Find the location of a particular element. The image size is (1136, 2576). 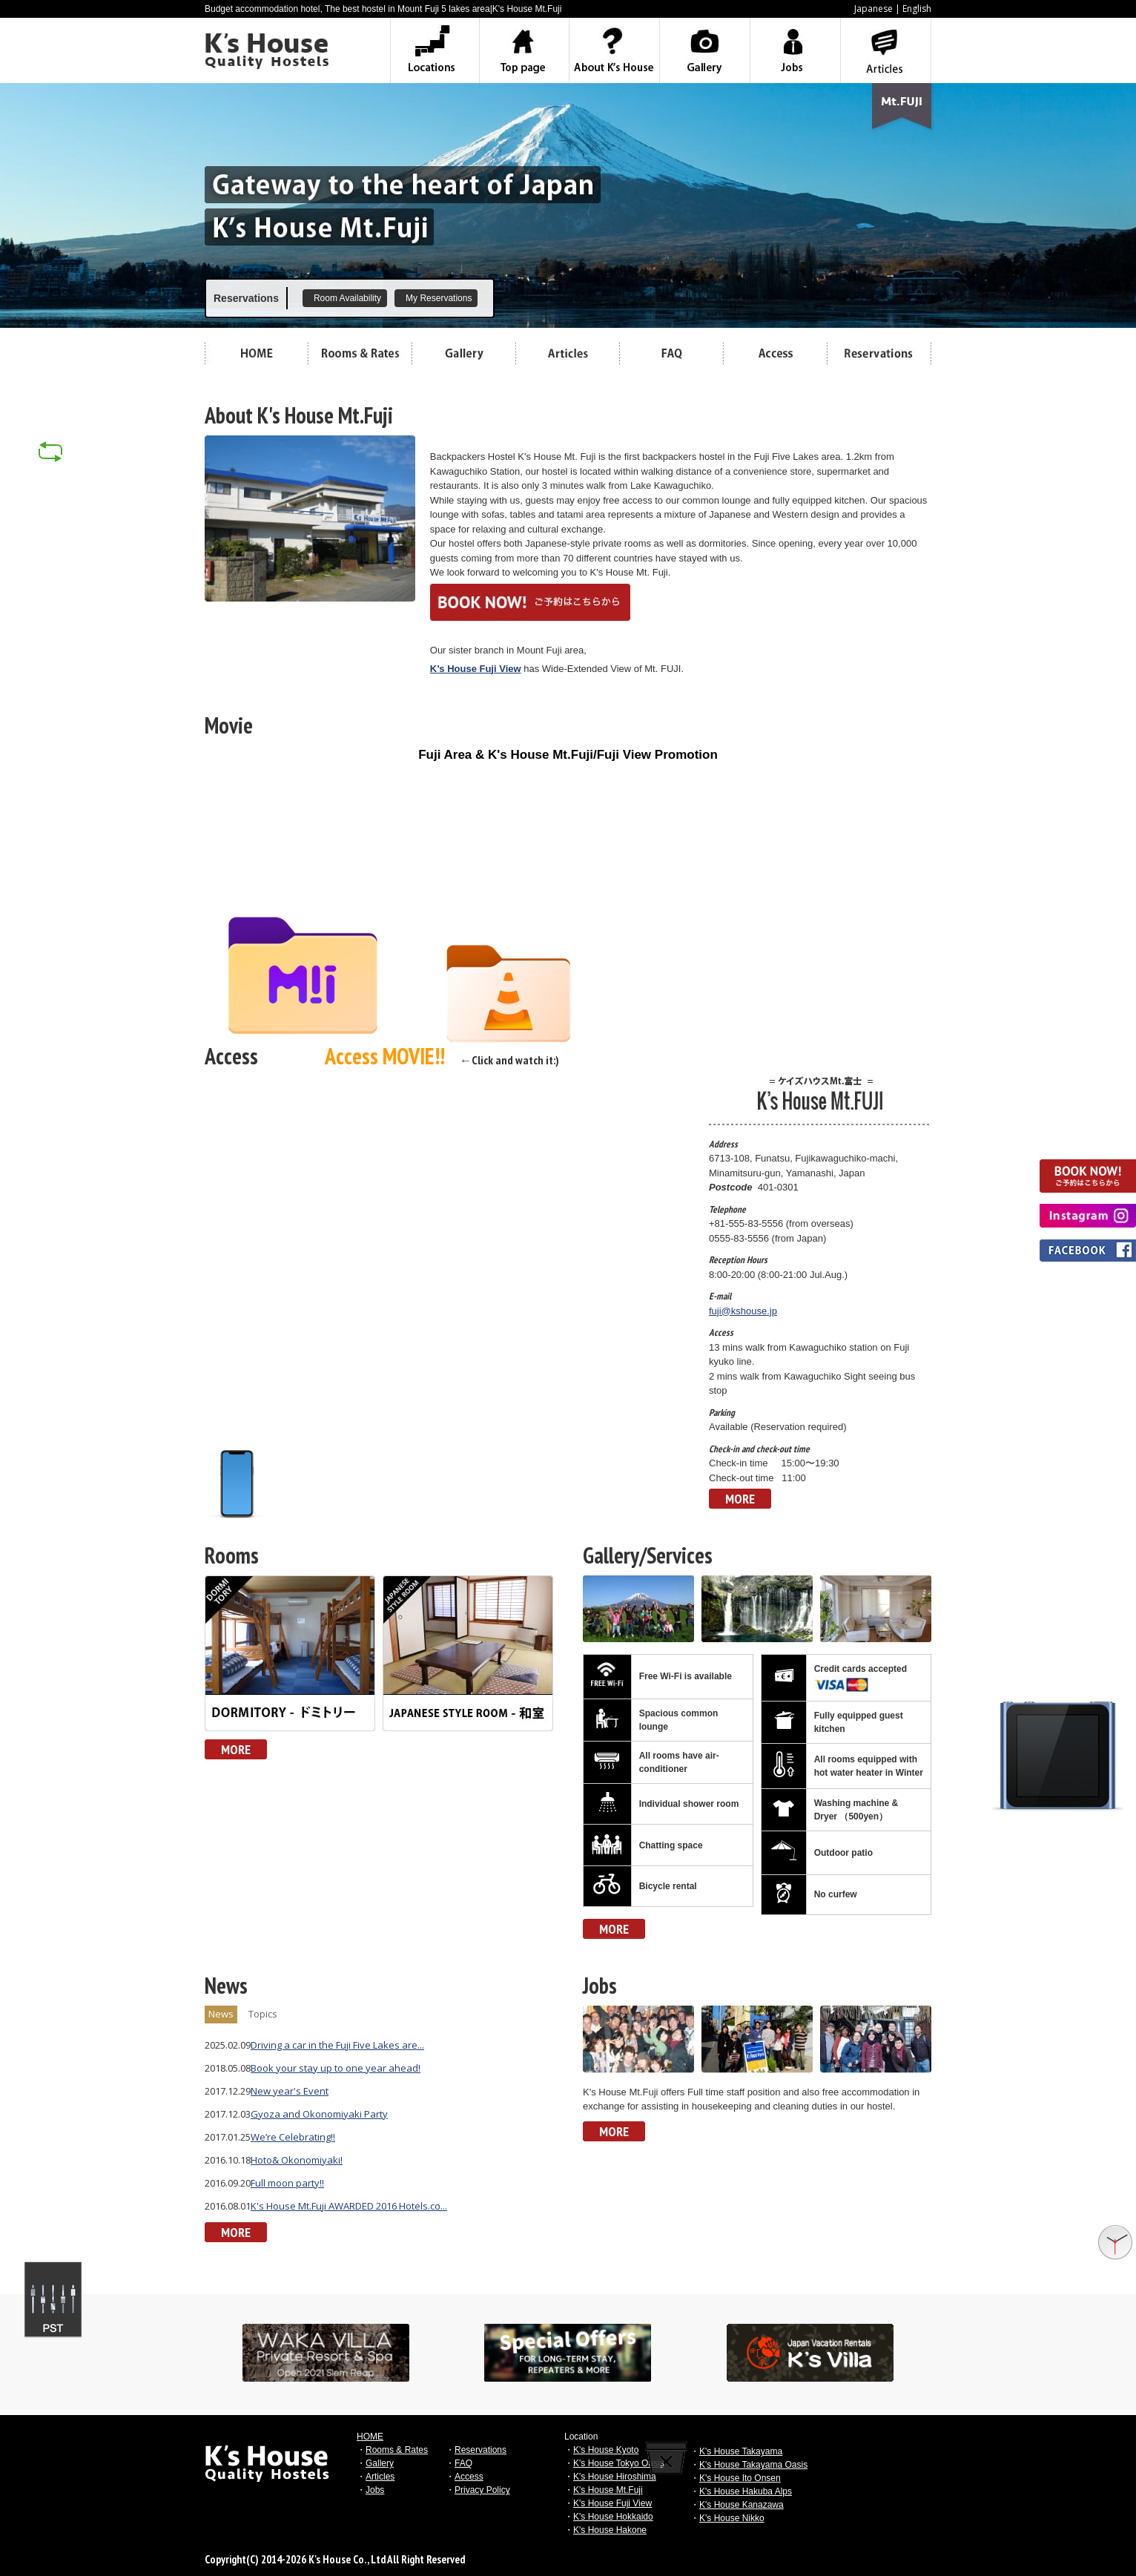

open wondershare filmii video projects folder is located at coordinates (302, 979).